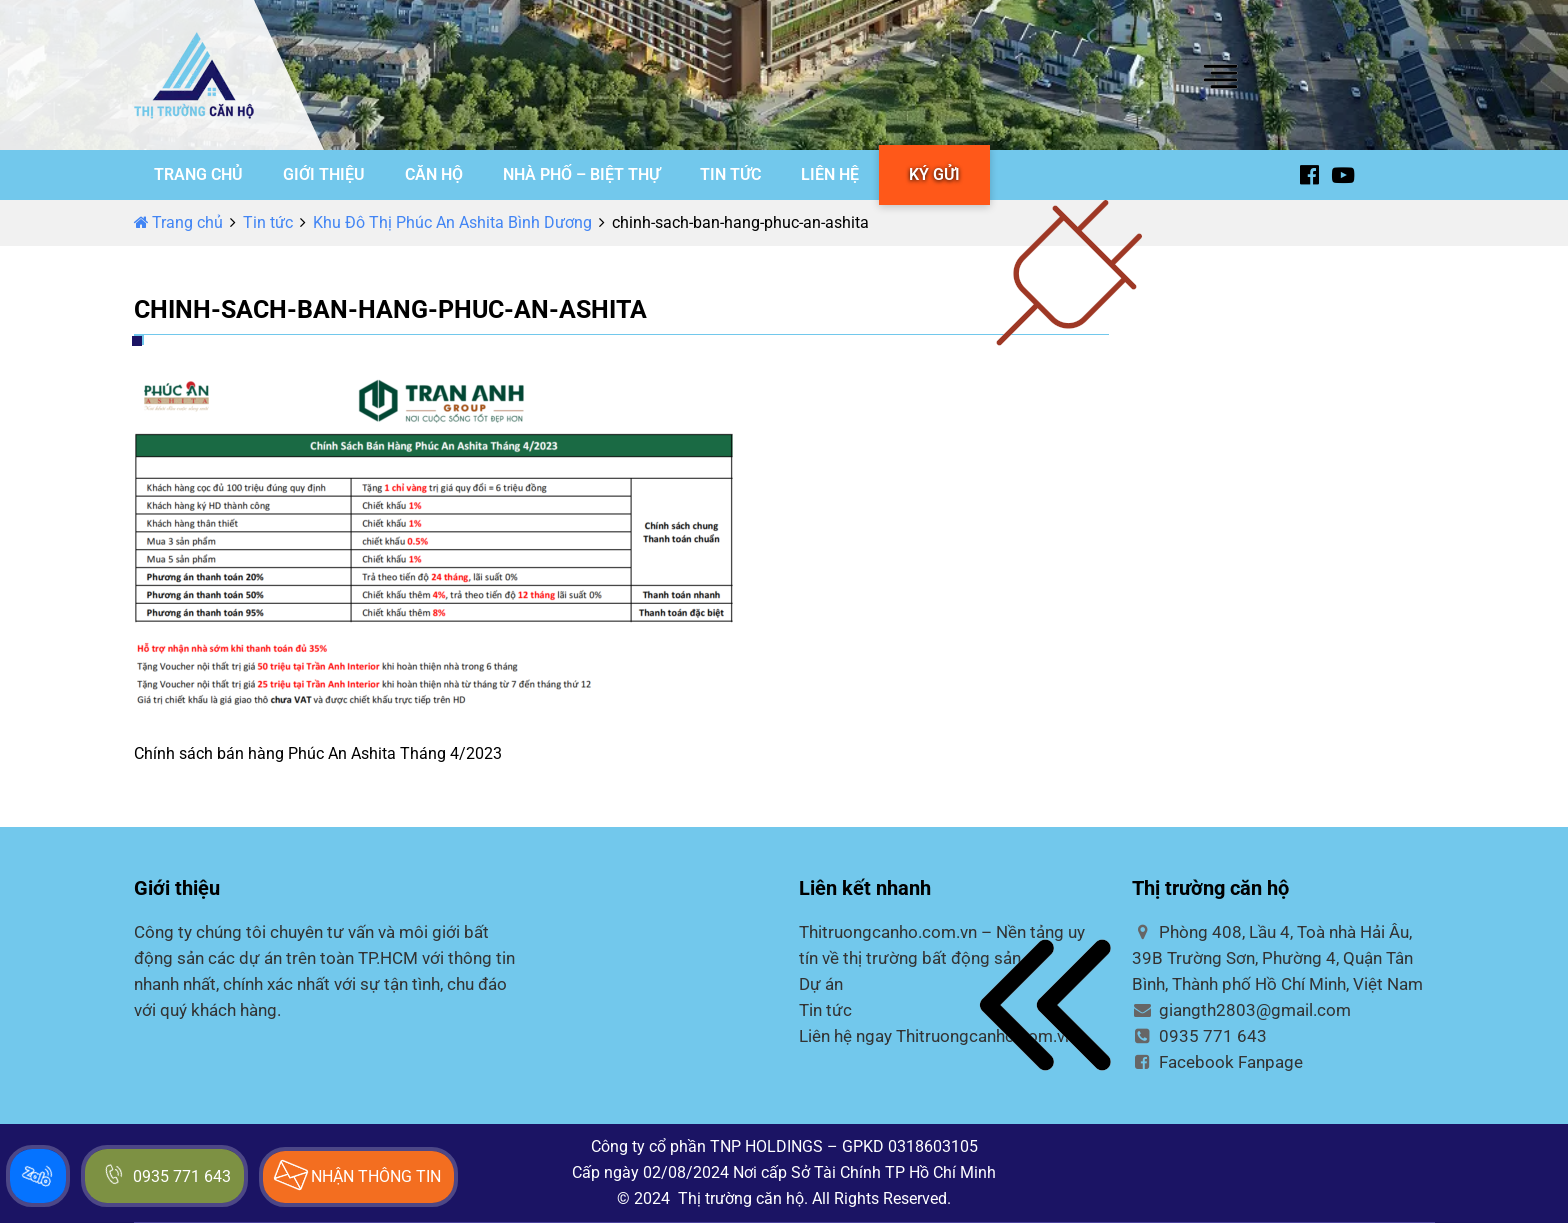 The image size is (1568, 1223). What do you see at coordinates (1051, 1005) in the screenshot?
I see `go back to the beginning` at bounding box center [1051, 1005].